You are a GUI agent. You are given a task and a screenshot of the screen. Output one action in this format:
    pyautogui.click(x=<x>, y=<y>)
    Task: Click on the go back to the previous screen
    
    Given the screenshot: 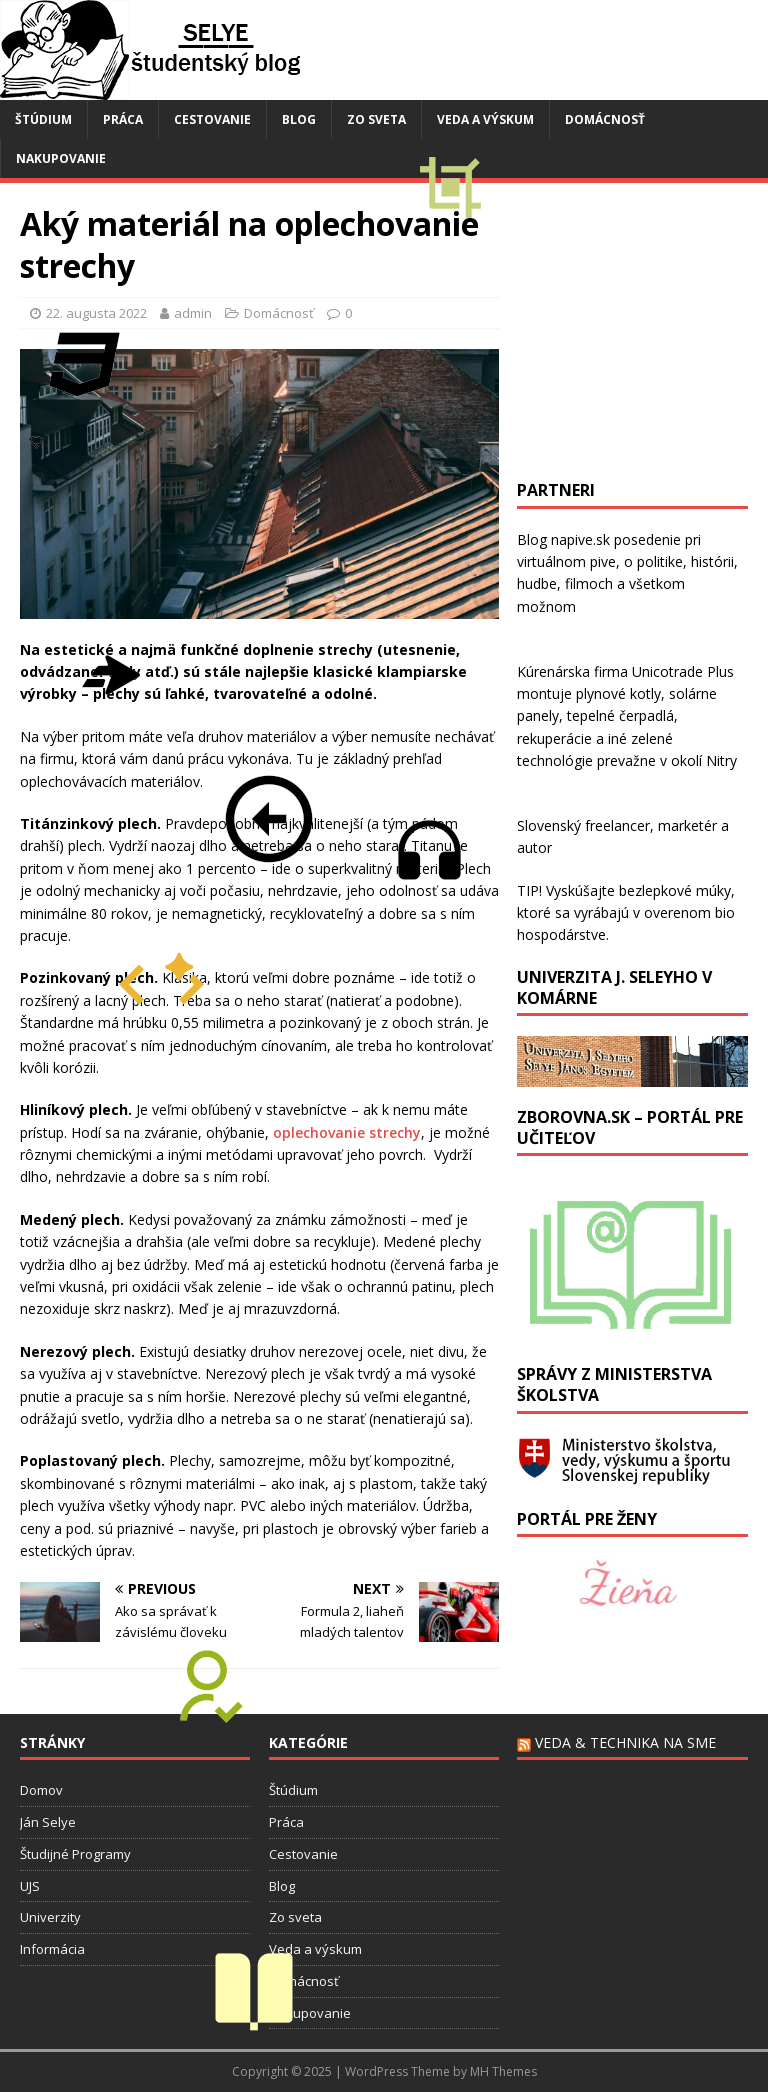 What is the action you would take?
    pyautogui.click(x=269, y=819)
    